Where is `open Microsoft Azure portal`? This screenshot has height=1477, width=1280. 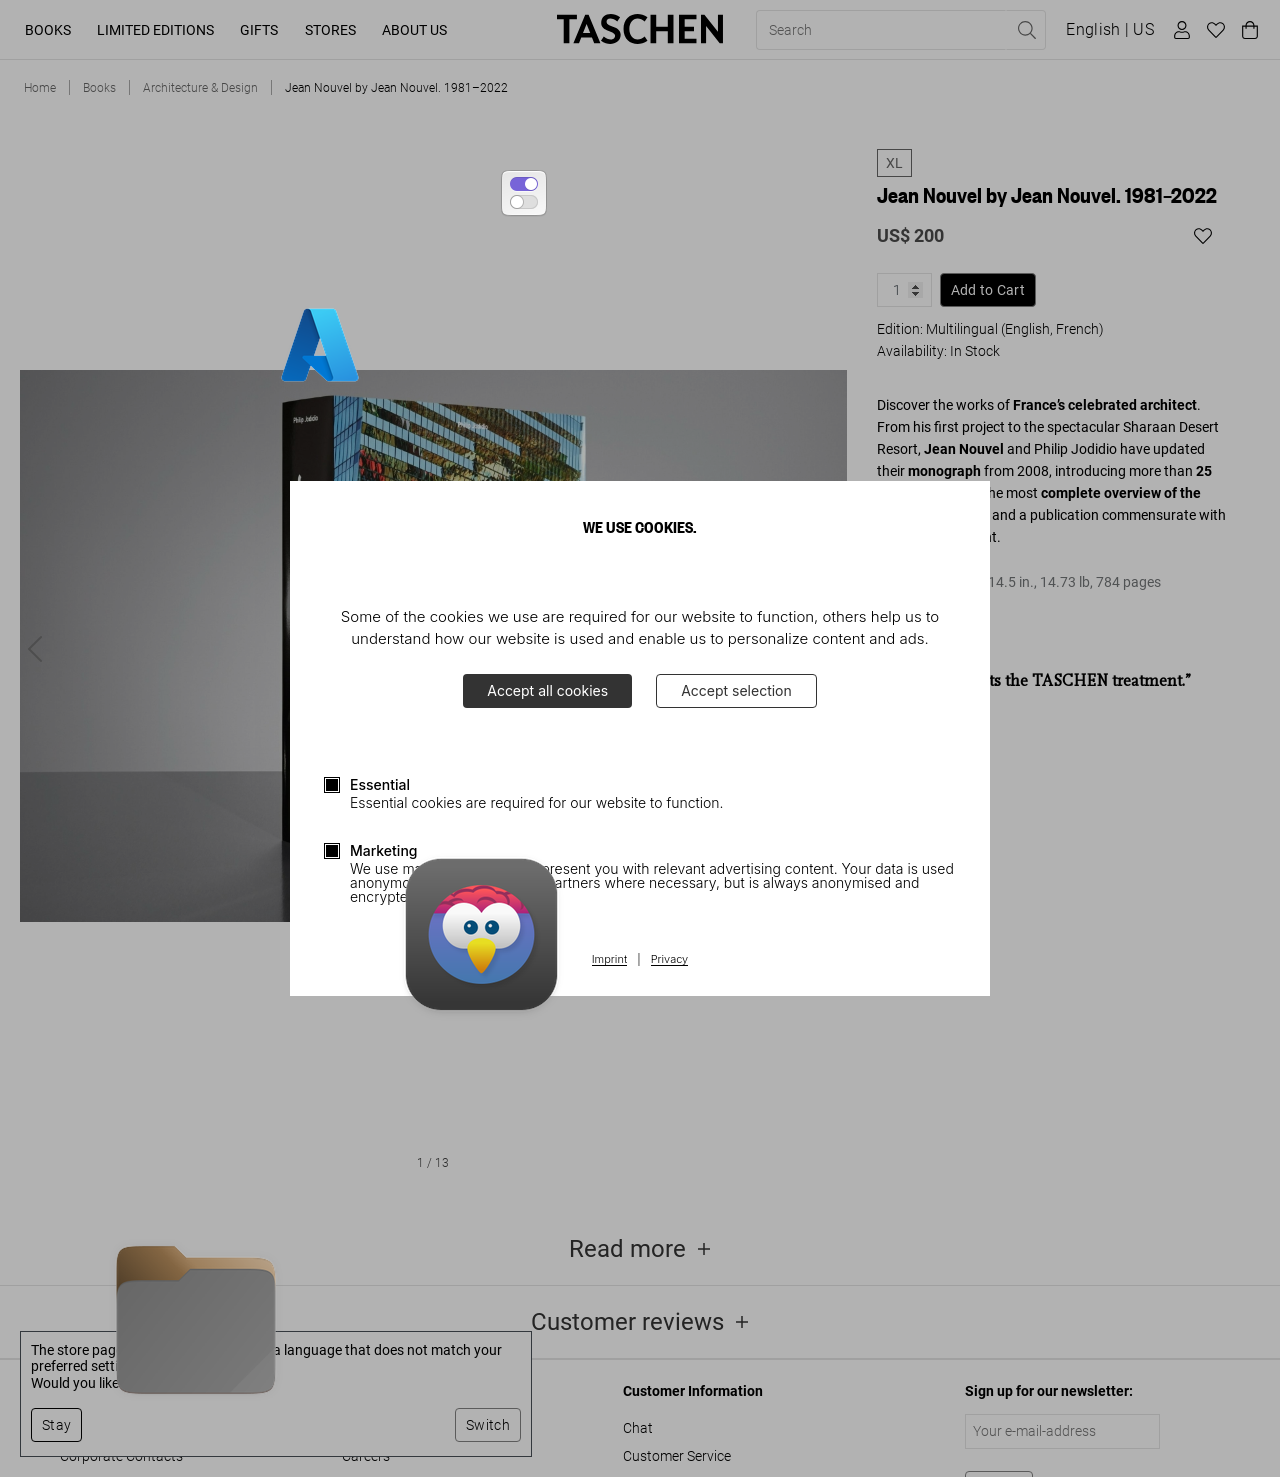 open Microsoft Azure portal is located at coordinates (320, 345).